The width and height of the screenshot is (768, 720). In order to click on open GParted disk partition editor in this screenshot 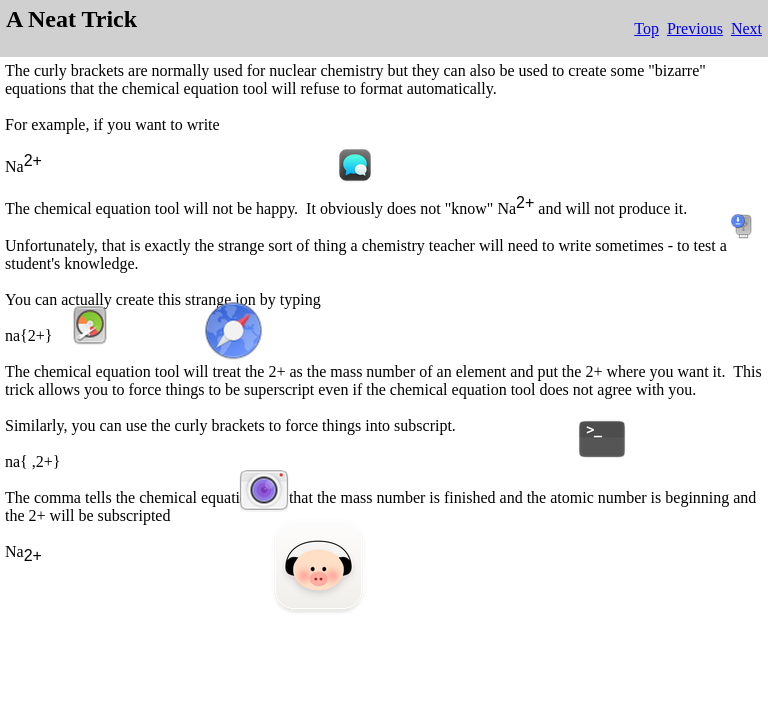, I will do `click(90, 325)`.